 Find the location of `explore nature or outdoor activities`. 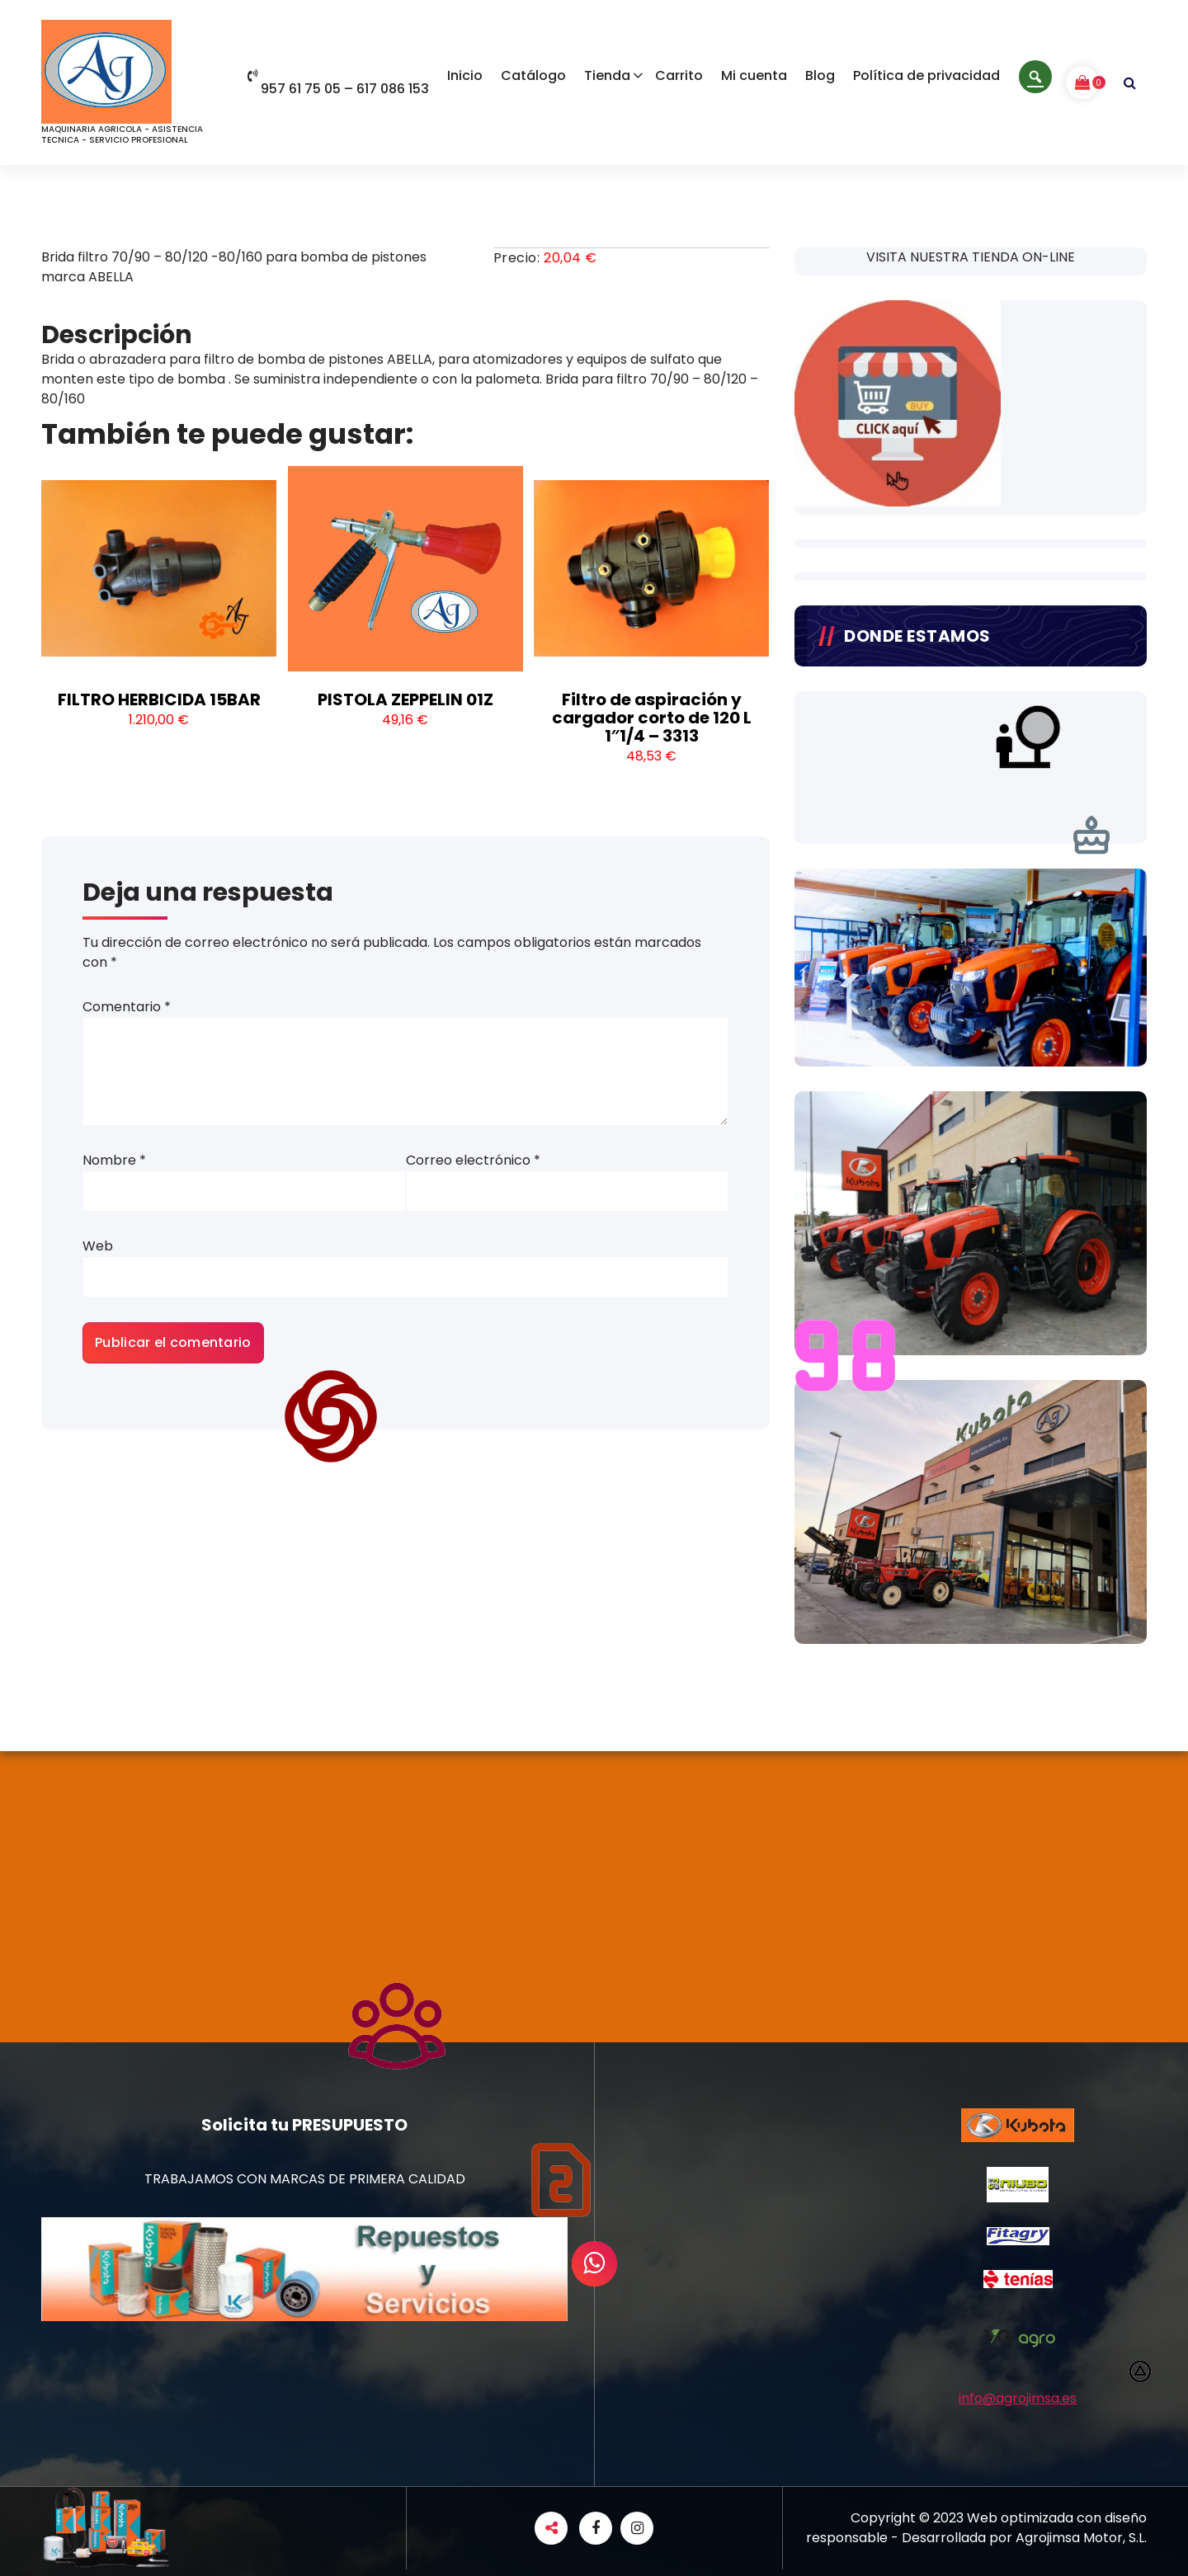

explore nature or outdoor activities is located at coordinates (1028, 737).